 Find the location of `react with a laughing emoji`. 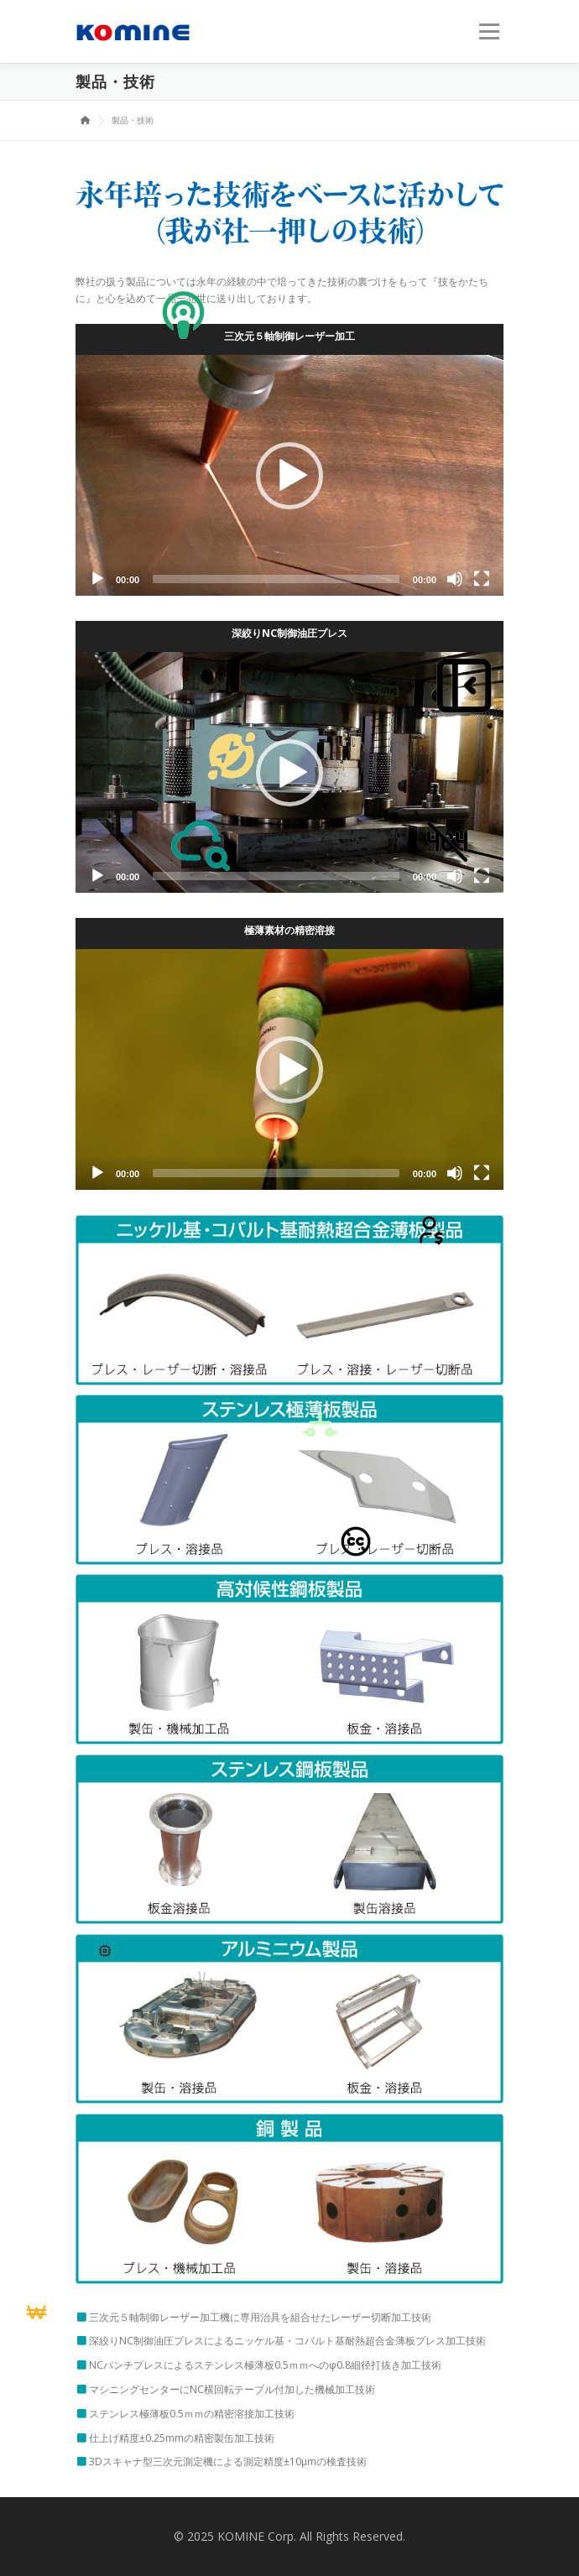

react with a laughing emoji is located at coordinates (232, 756).